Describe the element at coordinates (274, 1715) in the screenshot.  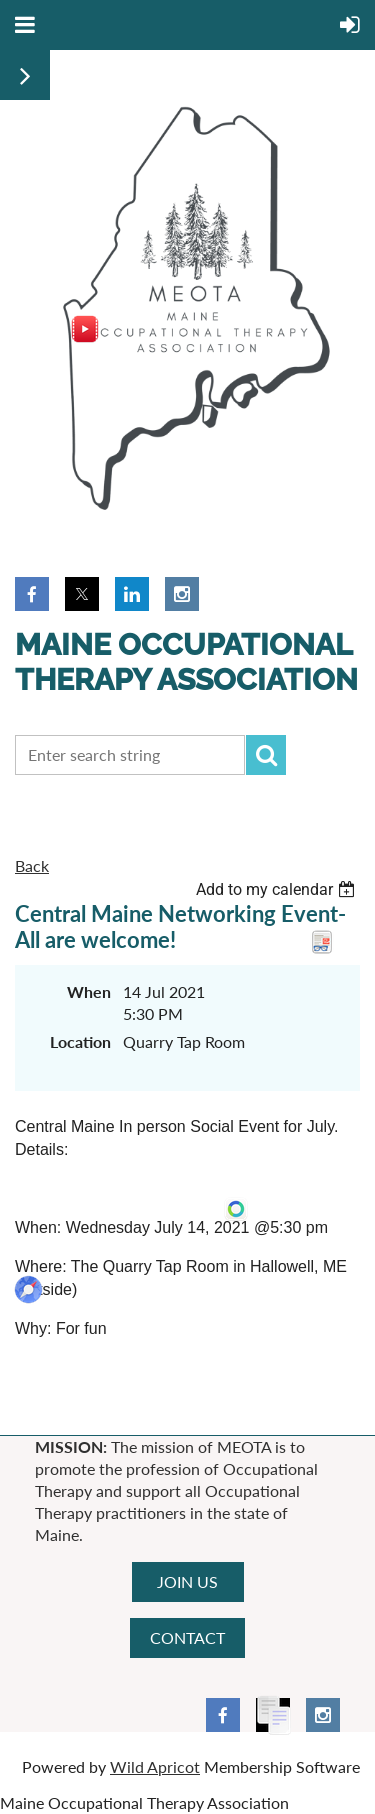
I see `copy selected content to clipboard` at that location.